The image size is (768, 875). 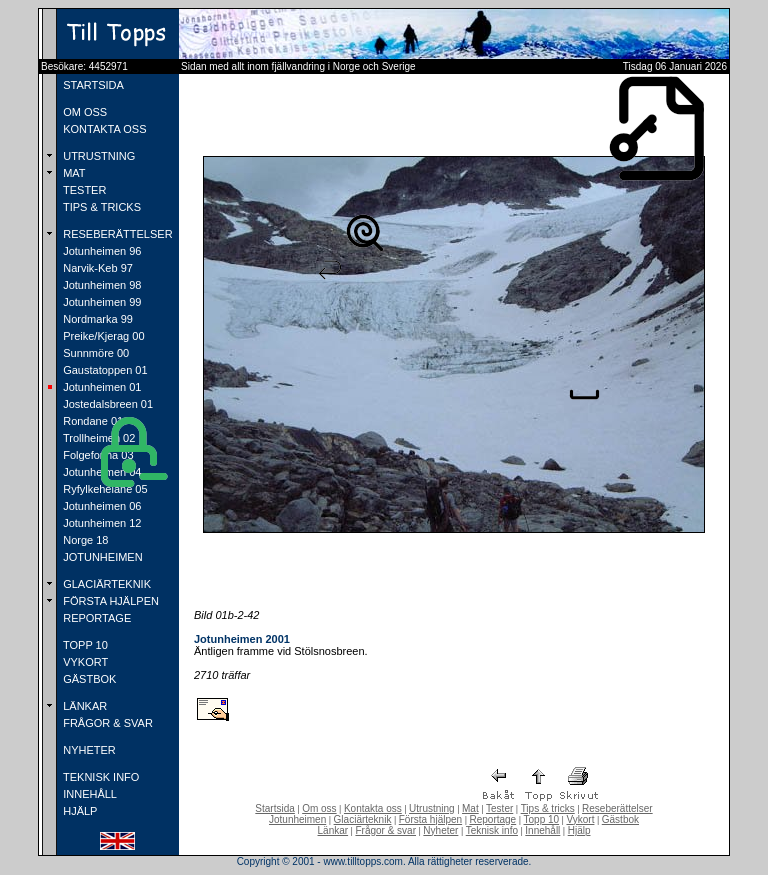 What do you see at coordinates (129, 452) in the screenshot?
I see `remove a security restriction` at bounding box center [129, 452].